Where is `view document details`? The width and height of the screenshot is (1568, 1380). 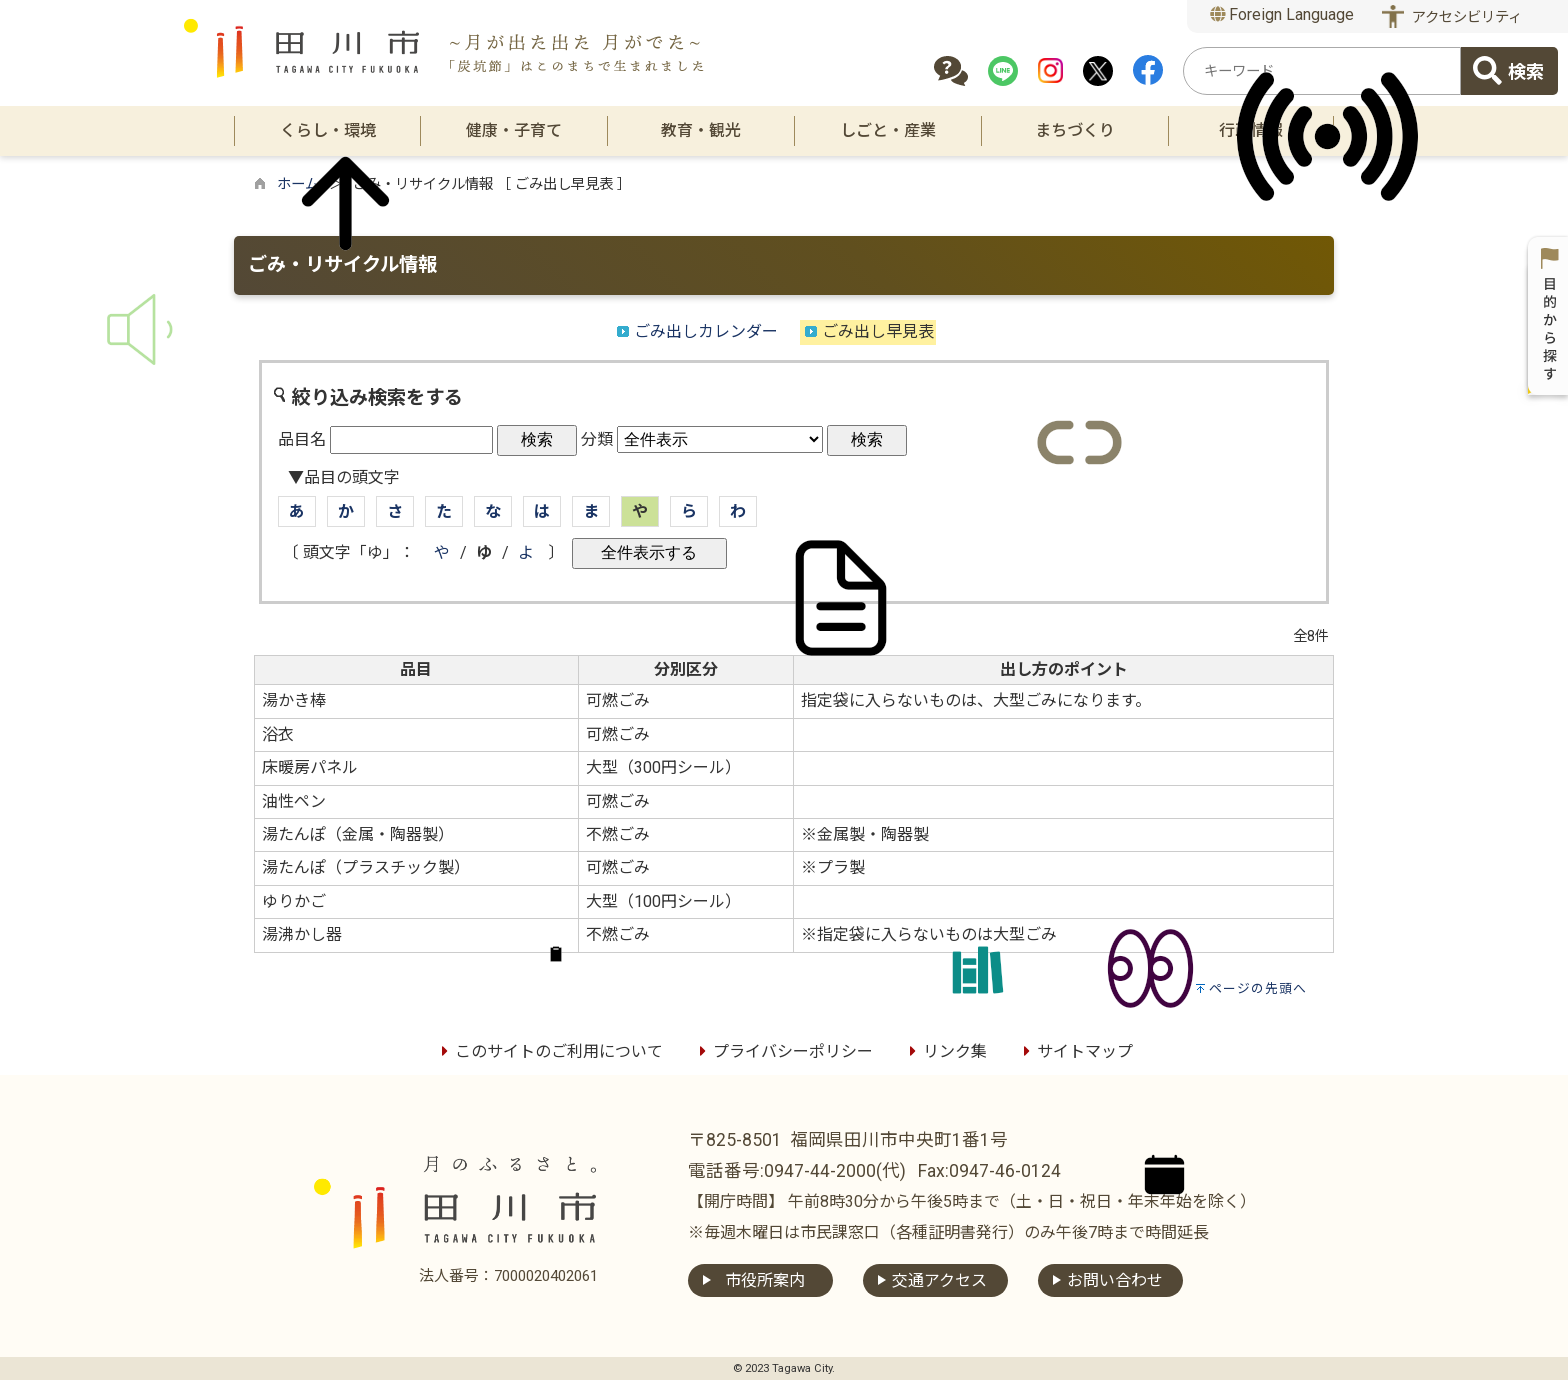 view document details is located at coordinates (841, 598).